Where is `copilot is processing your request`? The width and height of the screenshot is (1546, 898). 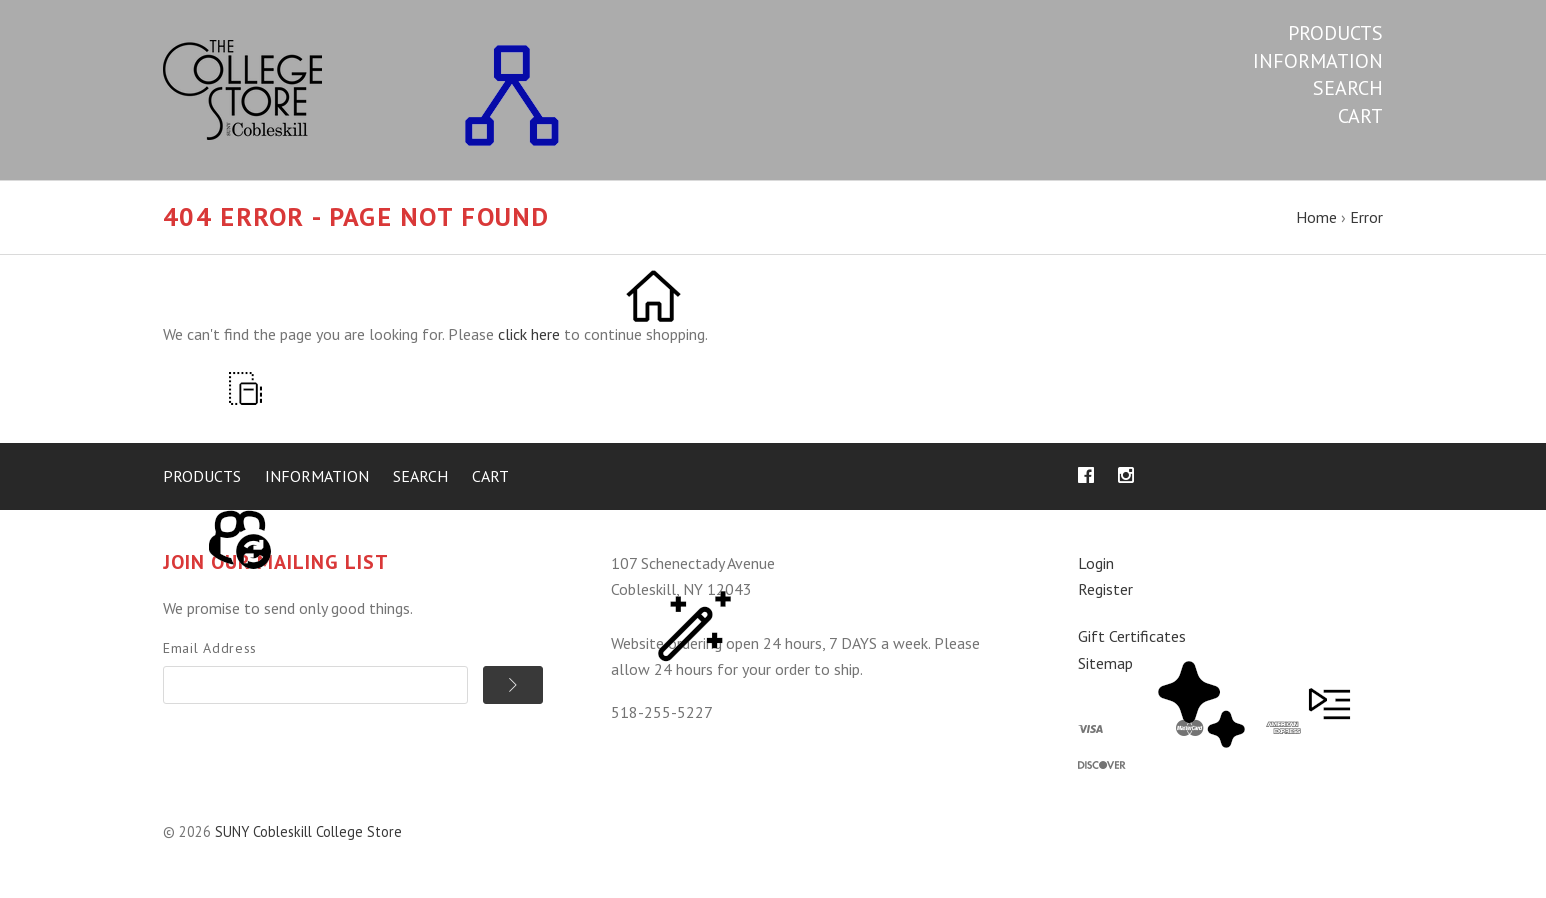 copilot is processing your request is located at coordinates (240, 538).